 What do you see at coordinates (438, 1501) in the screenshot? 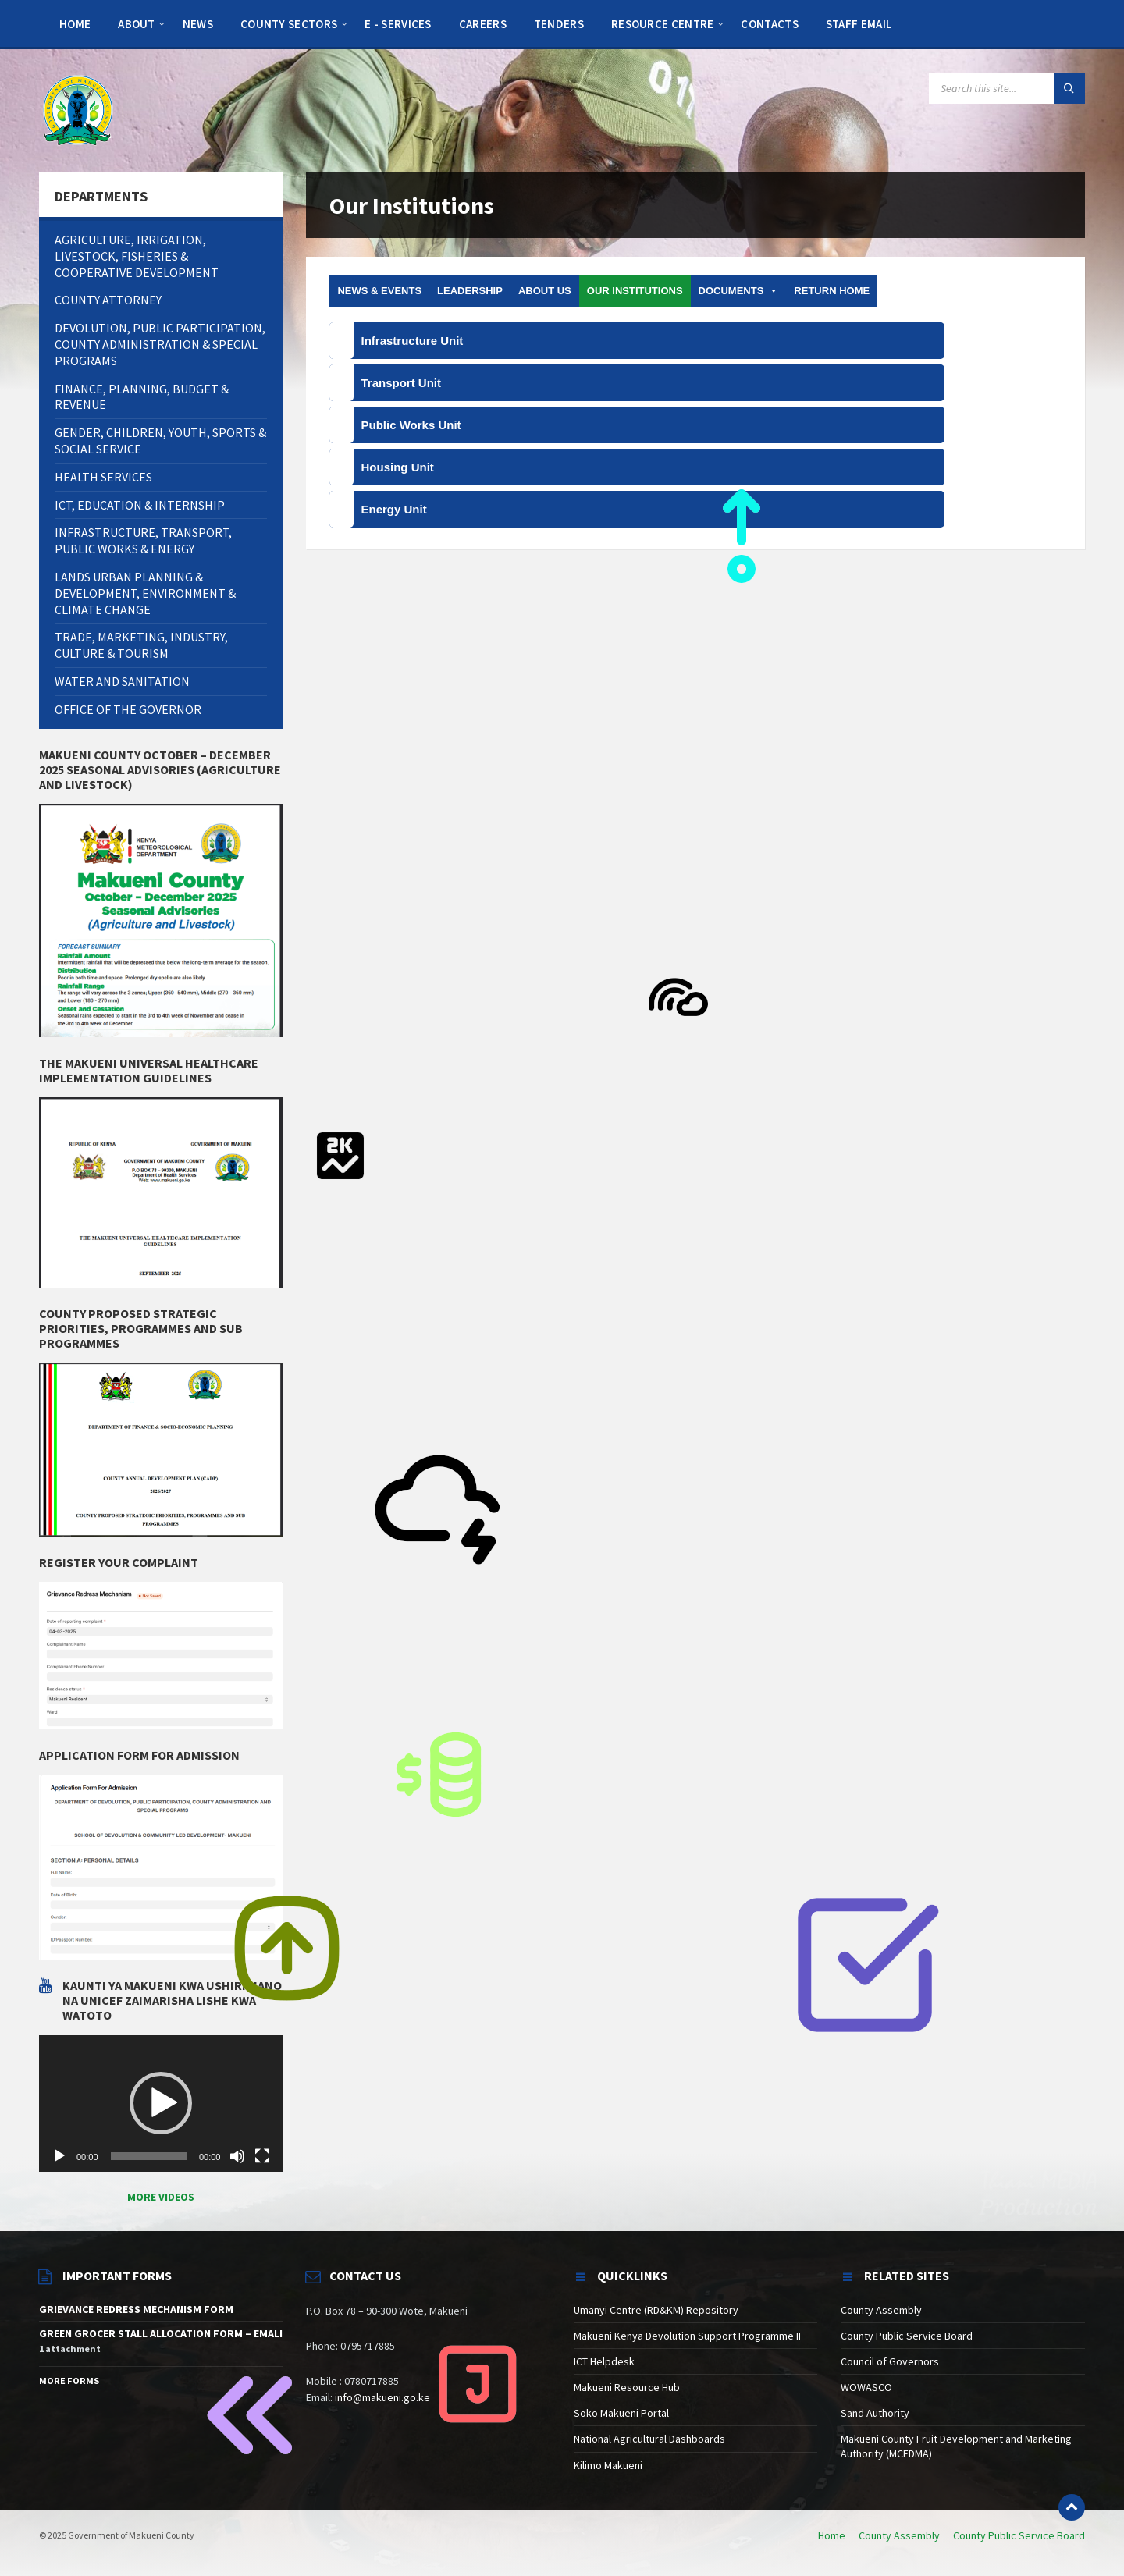
I see `indicates thunderstorm or severe weather conditions` at bounding box center [438, 1501].